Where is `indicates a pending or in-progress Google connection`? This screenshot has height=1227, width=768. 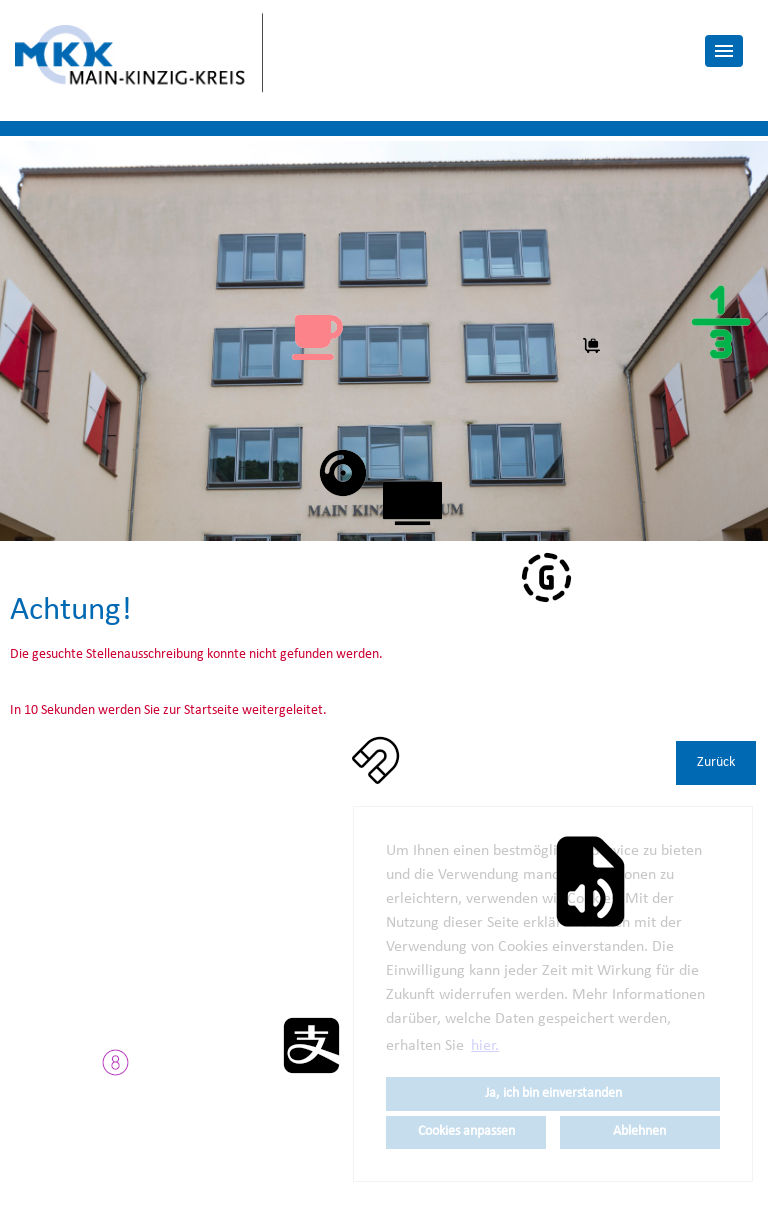 indicates a pending or in-progress Google connection is located at coordinates (546, 577).